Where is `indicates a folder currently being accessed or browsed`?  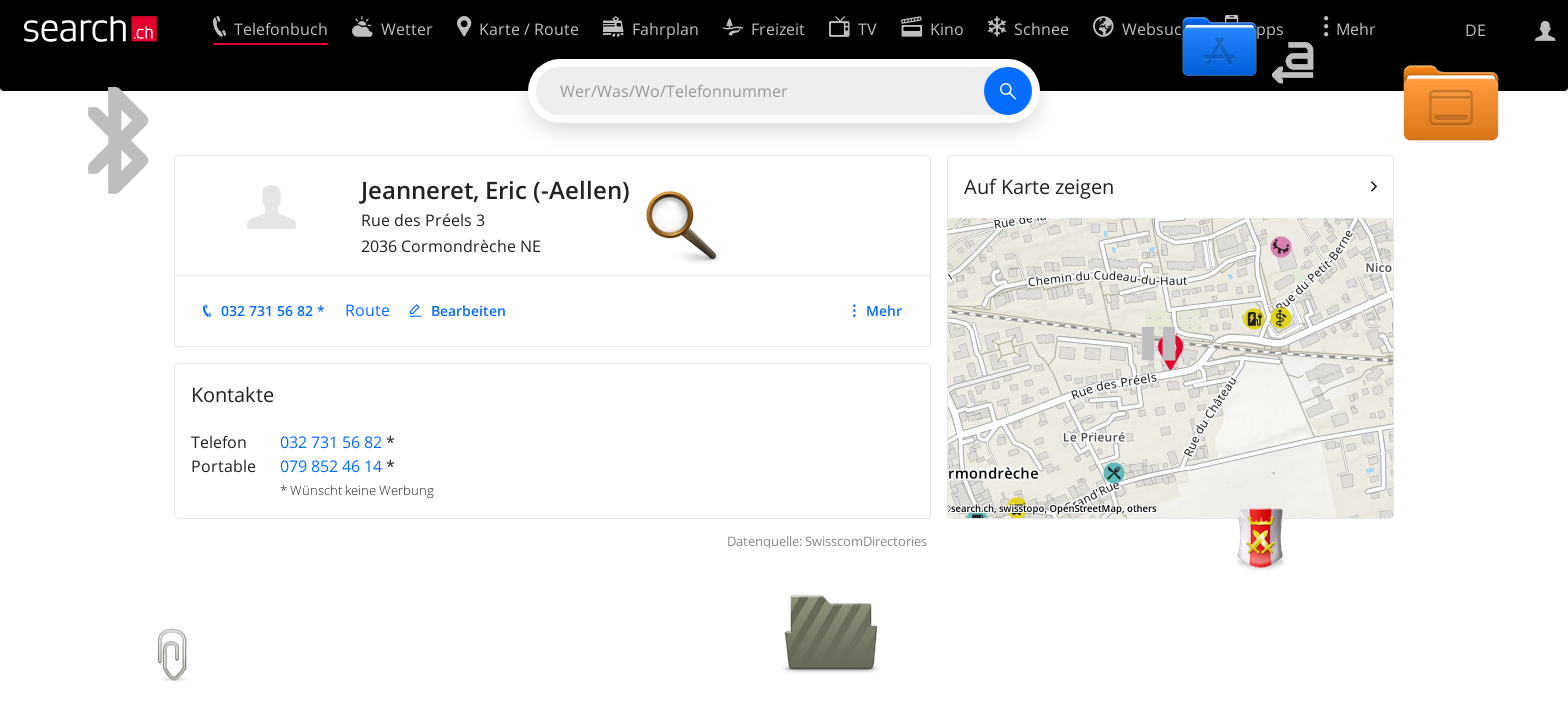 indicates a folder currently being accessed or browsed is located at coordinates (831, 637).